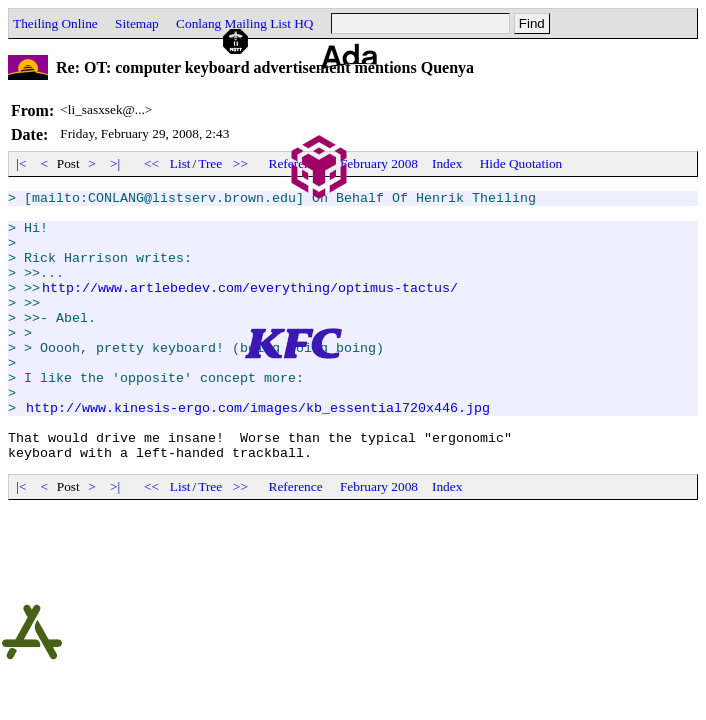 This screenshot has height=720, width=706. What do you see at coordinates (293, 343) in the screenshot?
I see `KFC brand logo` at bounding box center [293, 343].